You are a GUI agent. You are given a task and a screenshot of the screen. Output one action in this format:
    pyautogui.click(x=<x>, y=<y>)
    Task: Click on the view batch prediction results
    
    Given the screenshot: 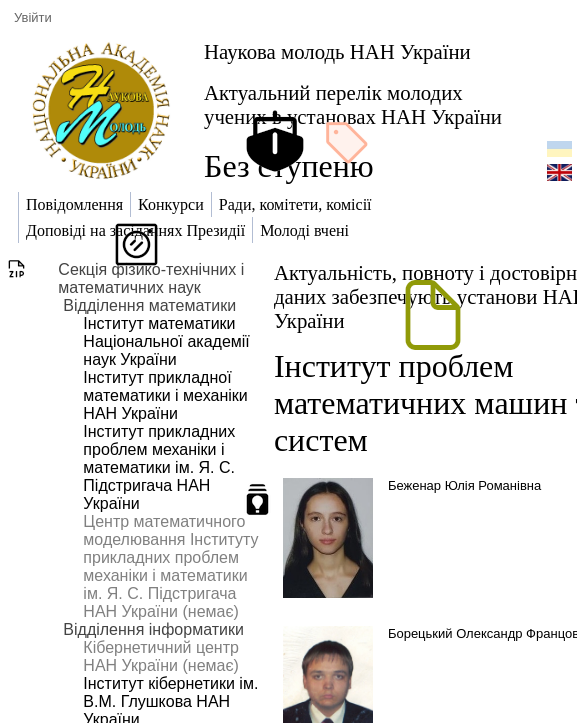 What is the action you would take?
    pyautogui.click(x=257, y=499)
    